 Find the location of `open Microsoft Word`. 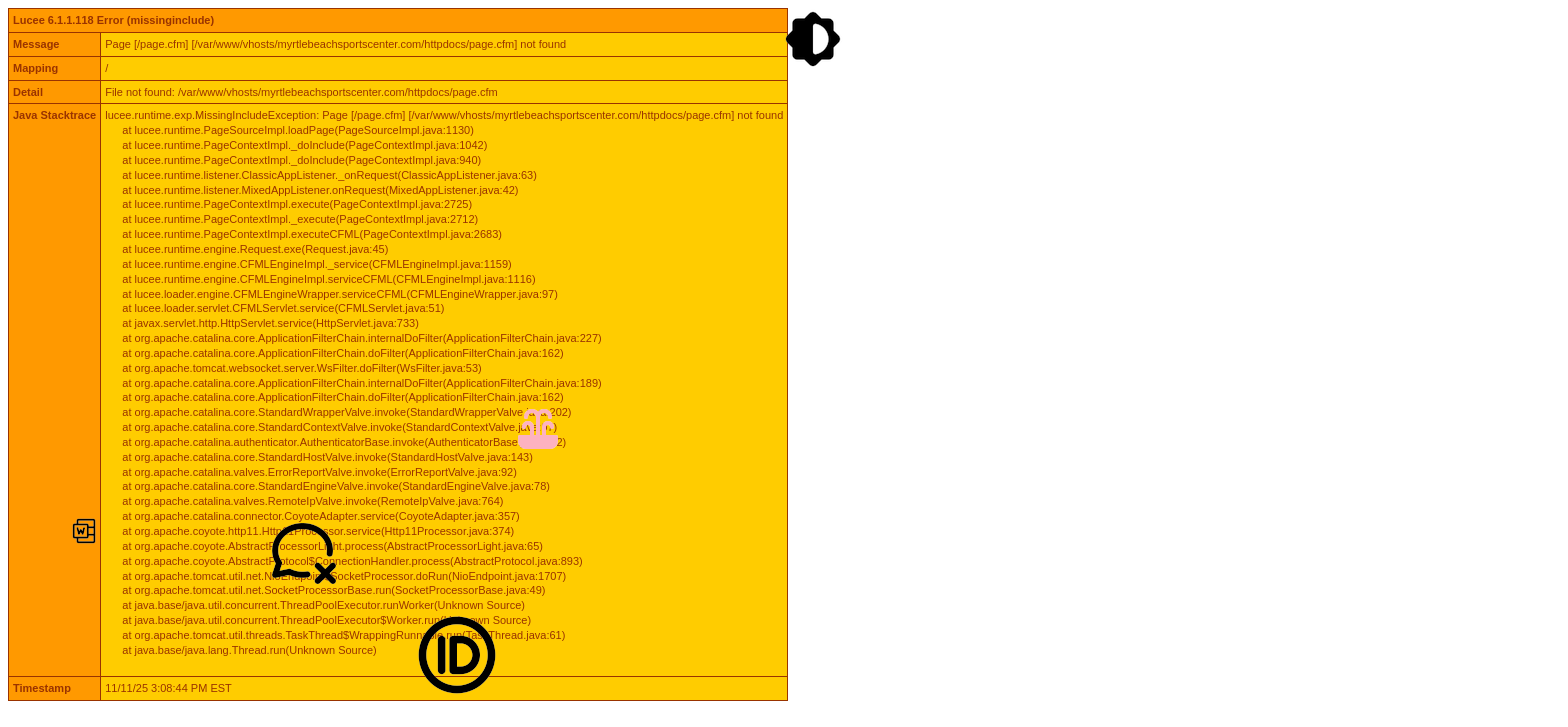

open Microsoft Word is located at coordinates (85, 531).